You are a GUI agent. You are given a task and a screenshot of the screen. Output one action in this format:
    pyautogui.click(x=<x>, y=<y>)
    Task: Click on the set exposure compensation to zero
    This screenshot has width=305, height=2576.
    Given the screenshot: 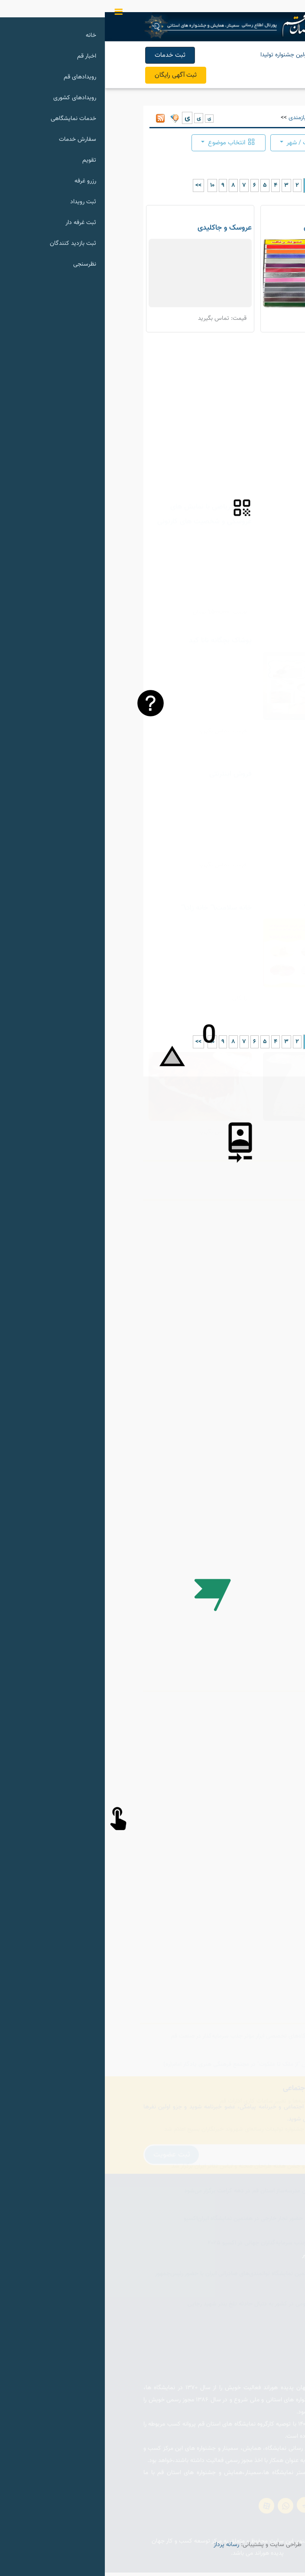 What is the action you would take?
    pyautogui.click(x=209, y=1034)
    